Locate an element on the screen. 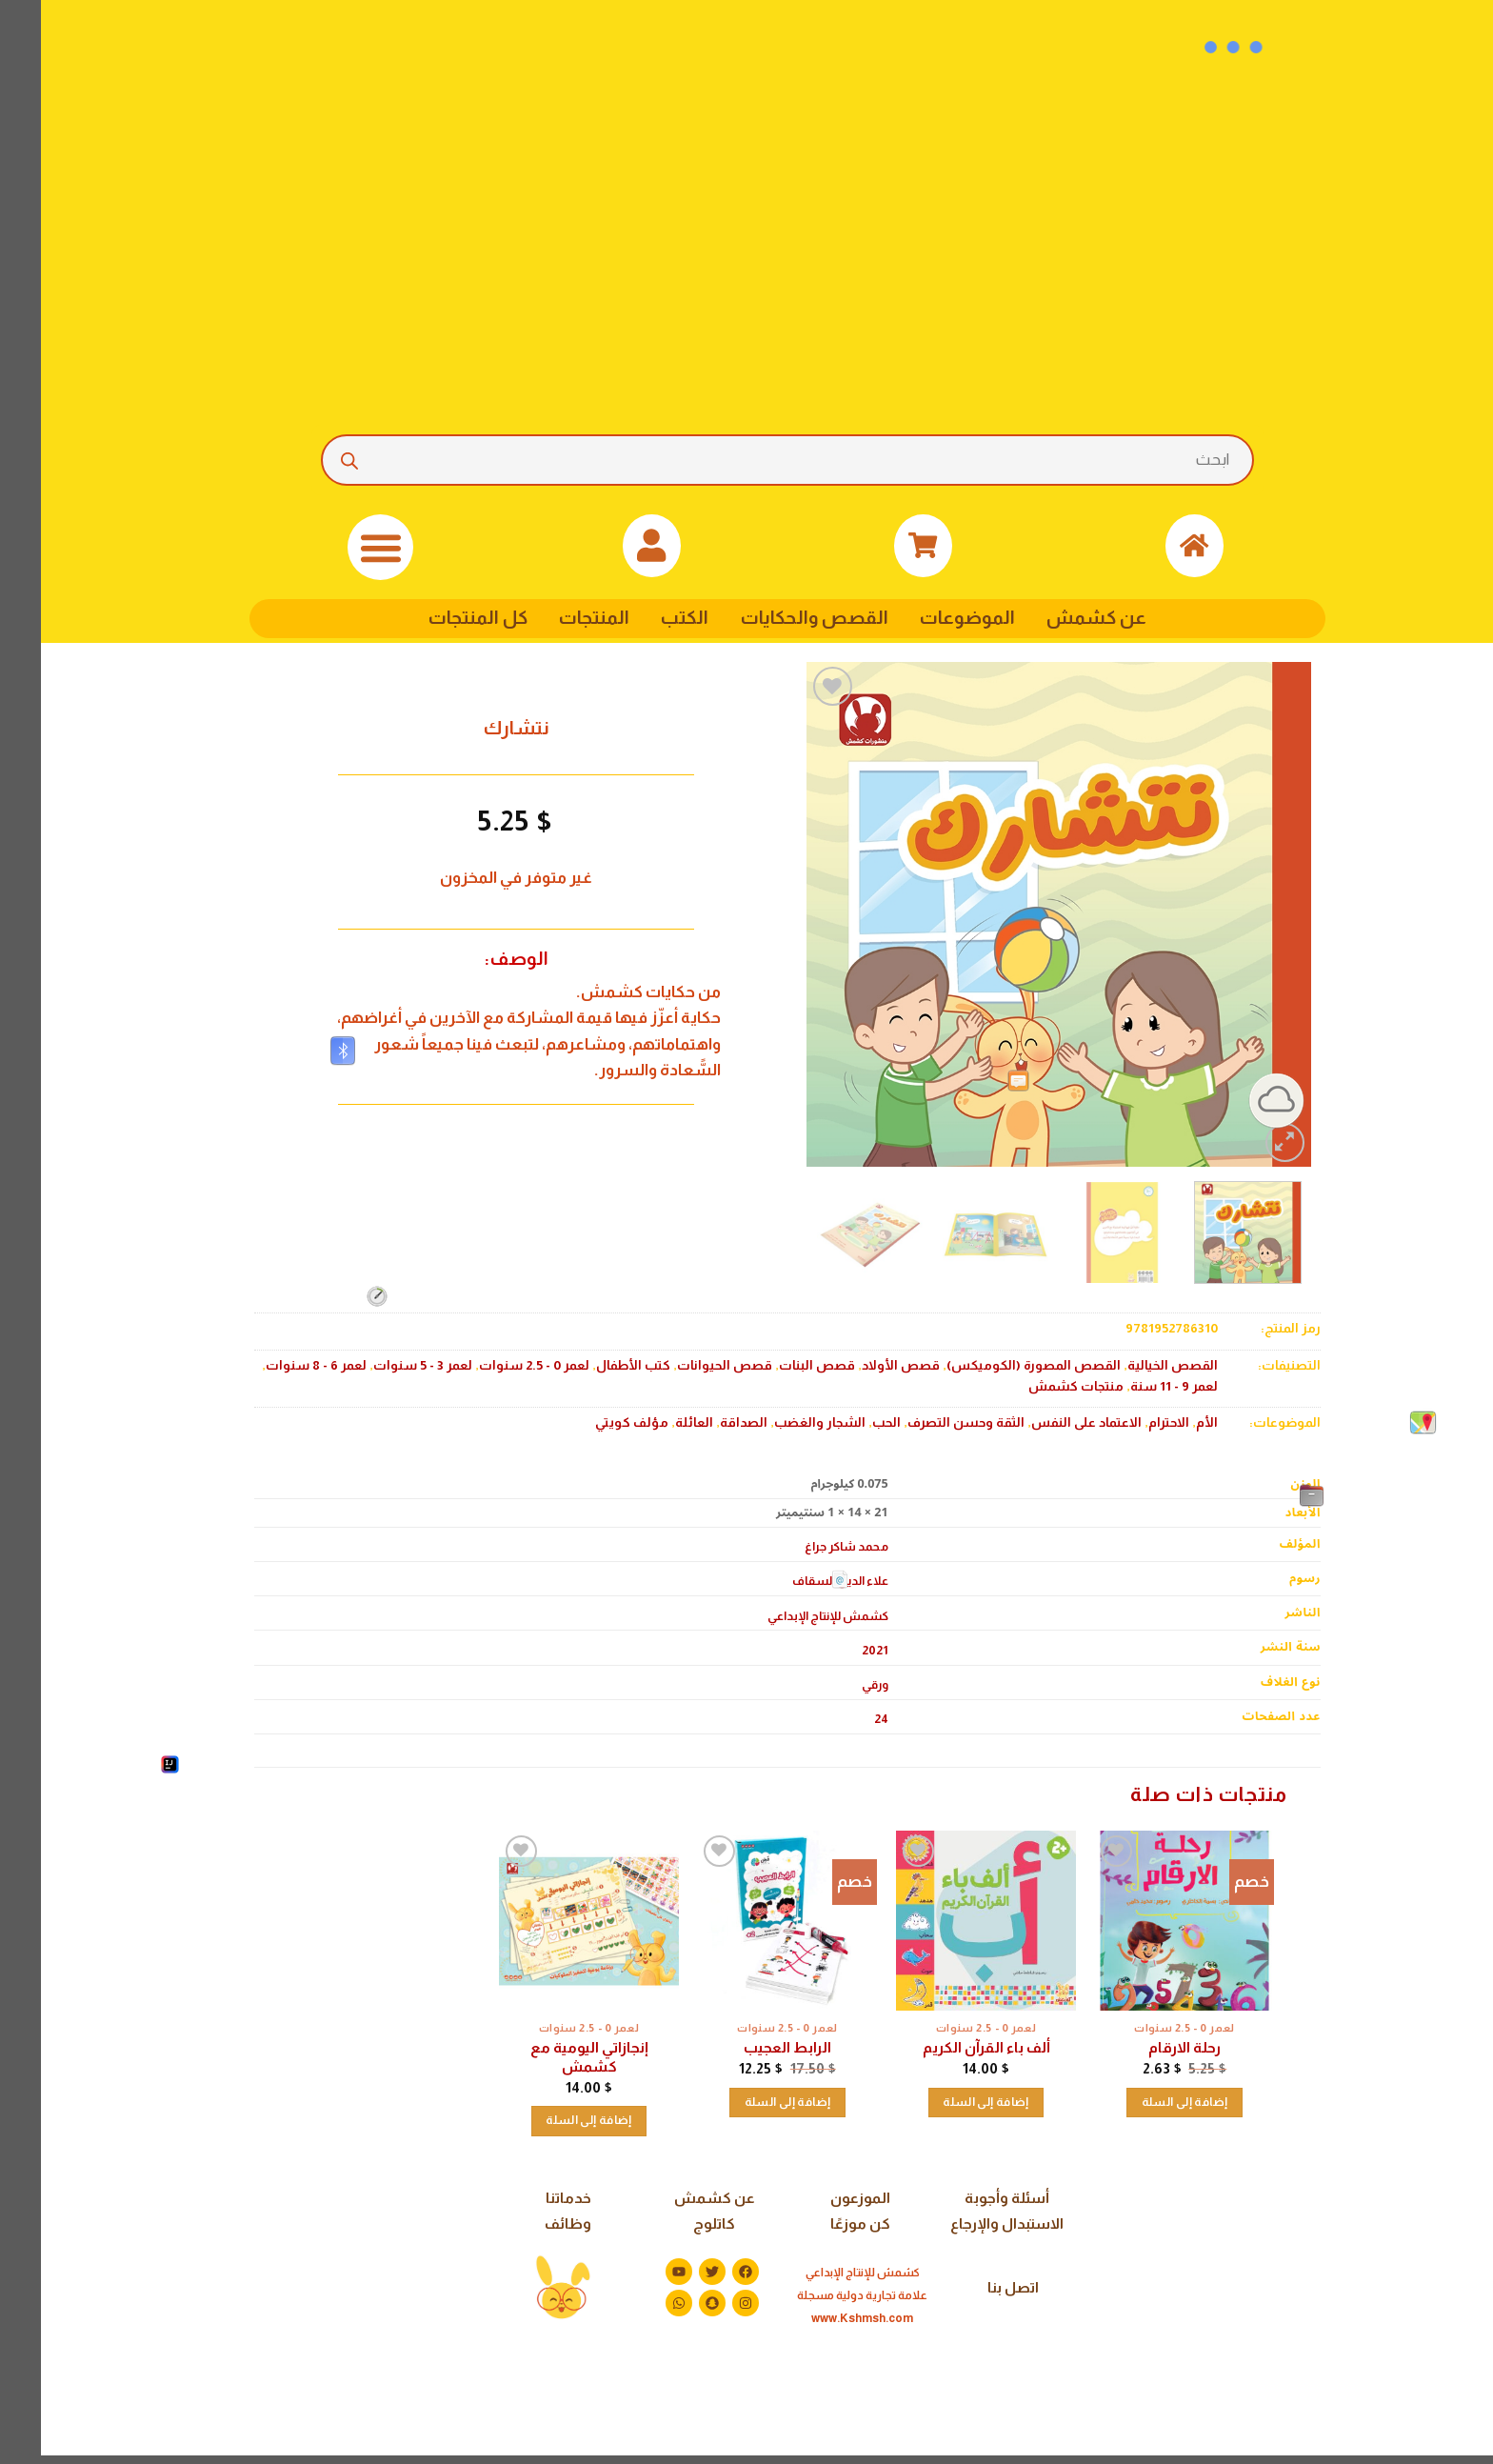 This screenshot has width=1493, height=2464. dropbox smart sync enabled for cloud-only storage is located at coordinates (1276, 1100).